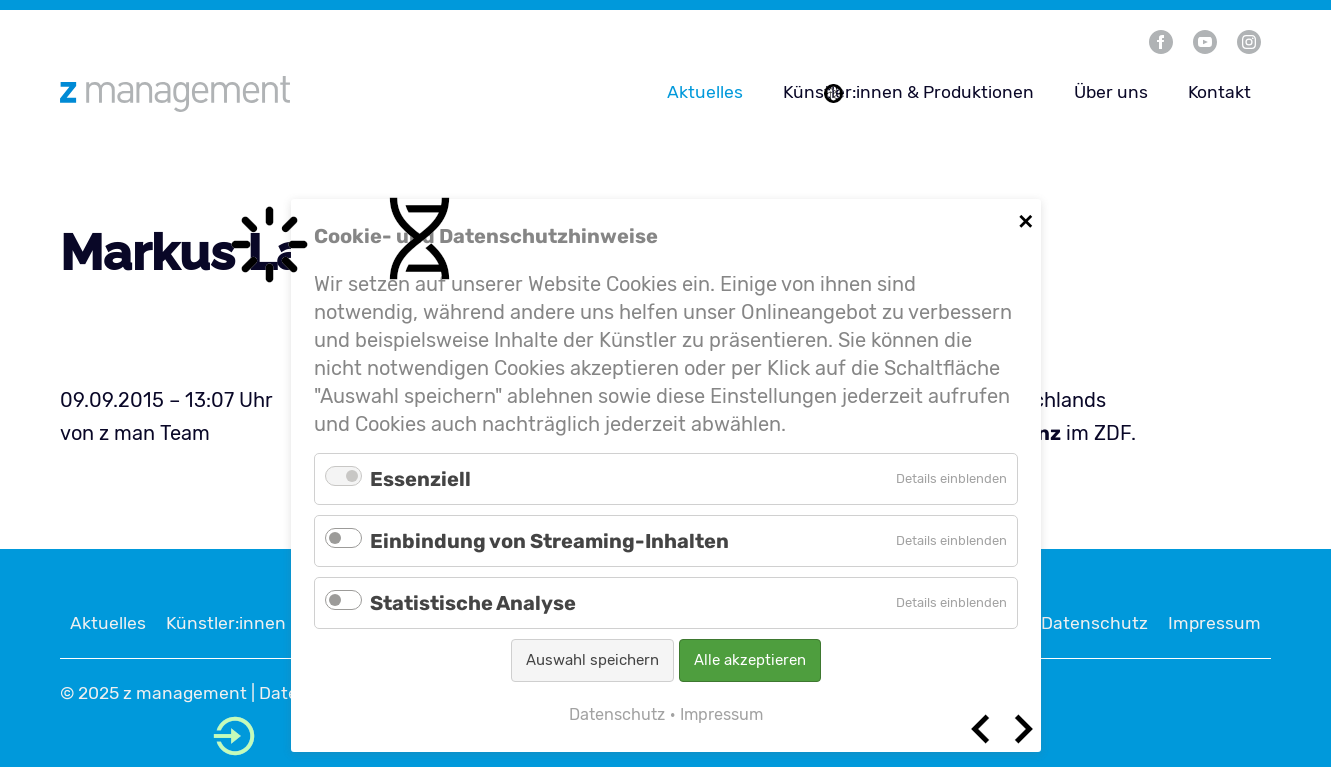  What do you see at coordinates (1002, 729) in the screenshot?
I see `view or edit source code` at bounding box center [1002, 729].